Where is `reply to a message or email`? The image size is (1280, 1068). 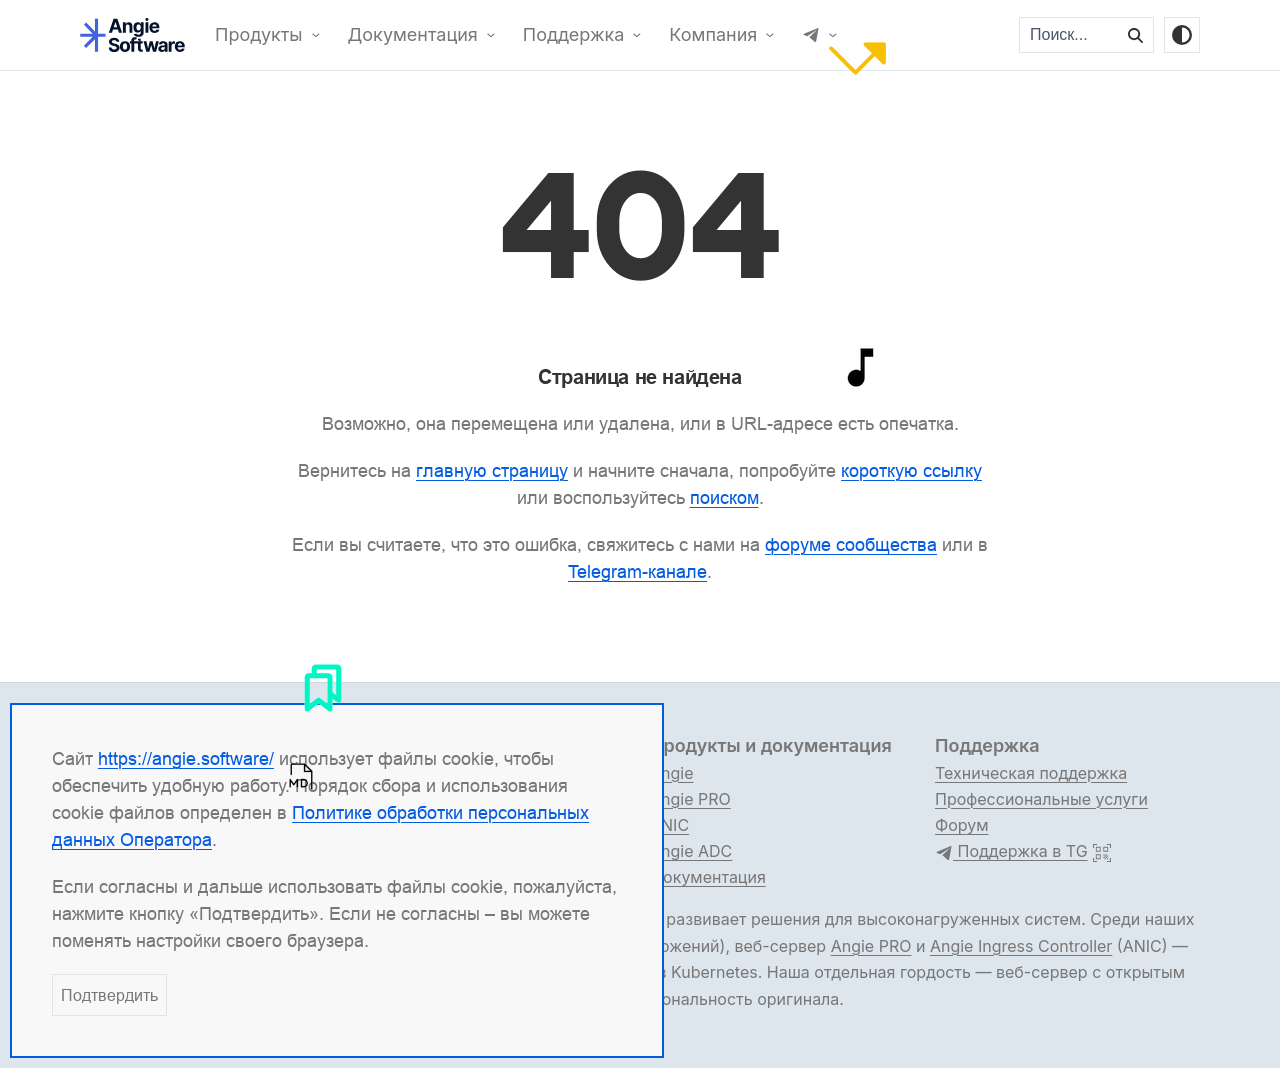
reply to a message or email is located at coordinates (857, 56).